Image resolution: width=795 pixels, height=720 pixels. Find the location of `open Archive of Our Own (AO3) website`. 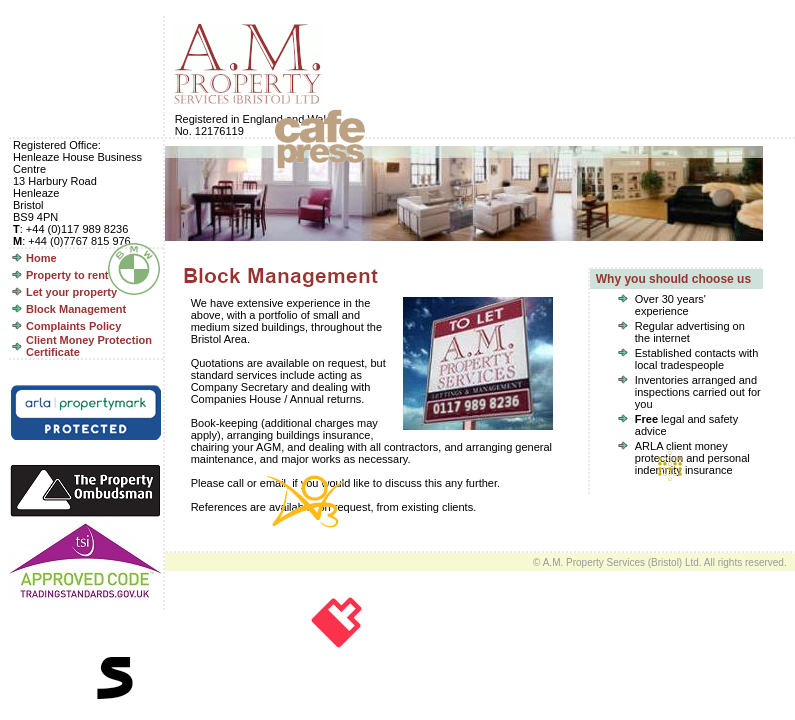

open Archive of Our Own (AO3) website is located at coordinates (305, 501).